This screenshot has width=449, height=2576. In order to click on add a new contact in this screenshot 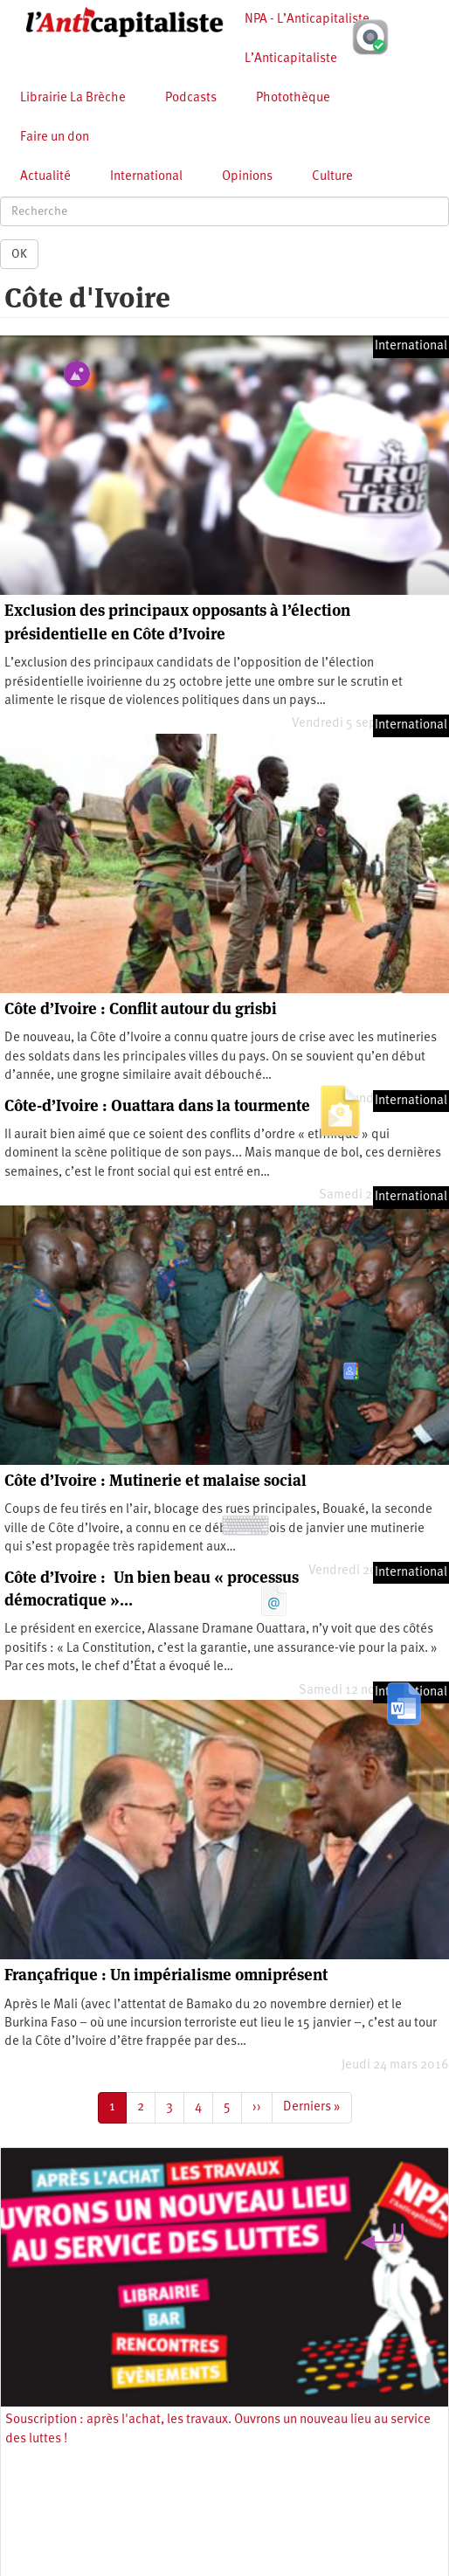, I will do `click(350, 1371)`.